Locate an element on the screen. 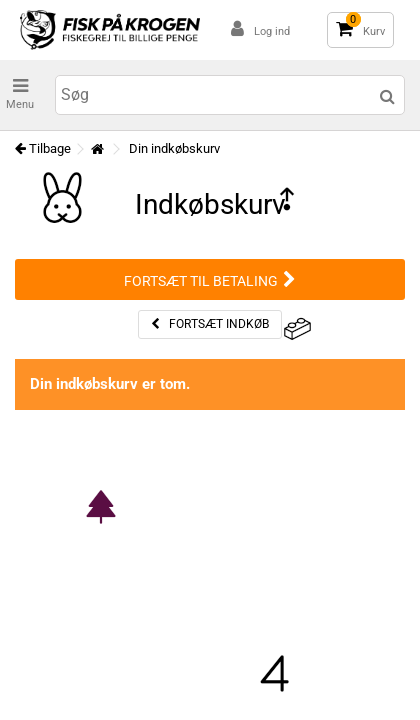 This screenshot has height=720, width=420. indicates step four in a multi-step process is located at coordinates (275, 673).